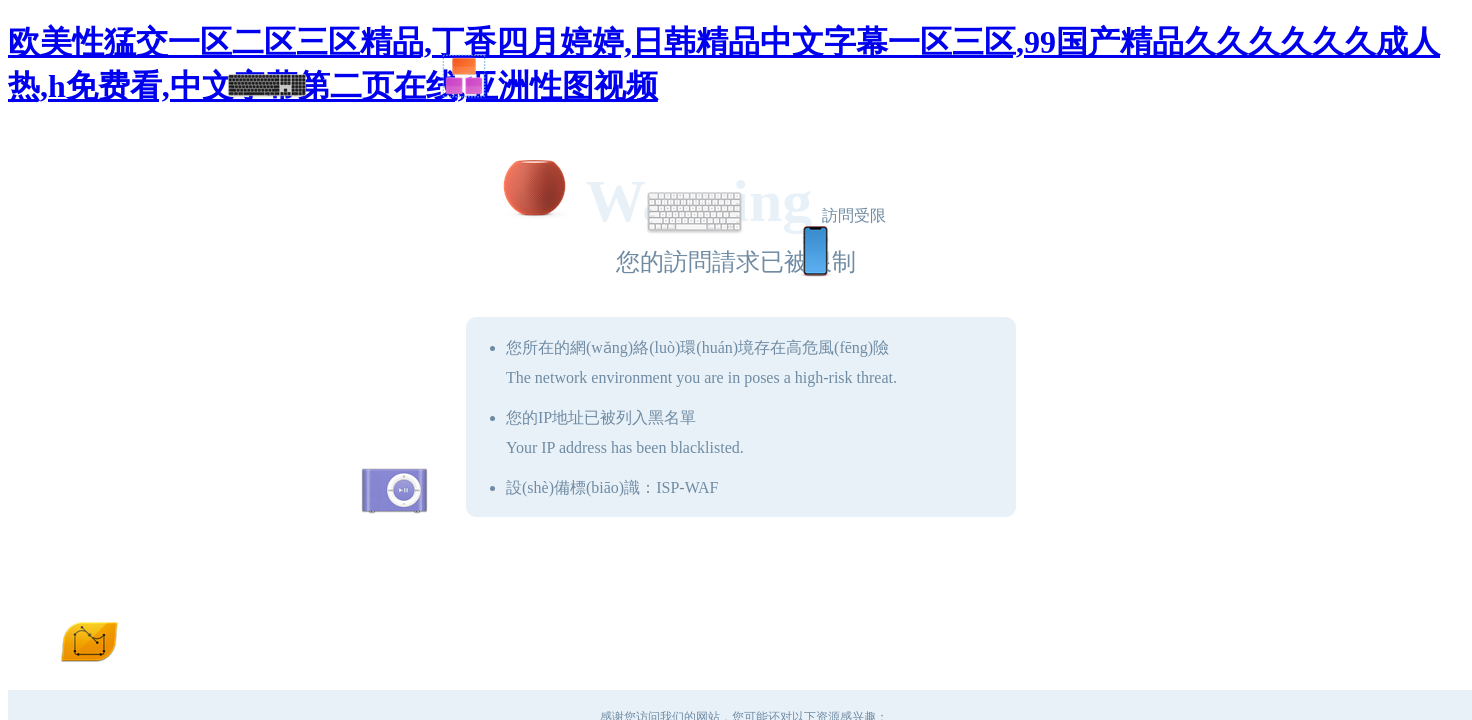 The height and width of the screenshot is (720, 1472). What do you see at coordinates (394, 478) in the screenshot?
I see `iPod shuffle device connected` at bounding box center [394, 478].